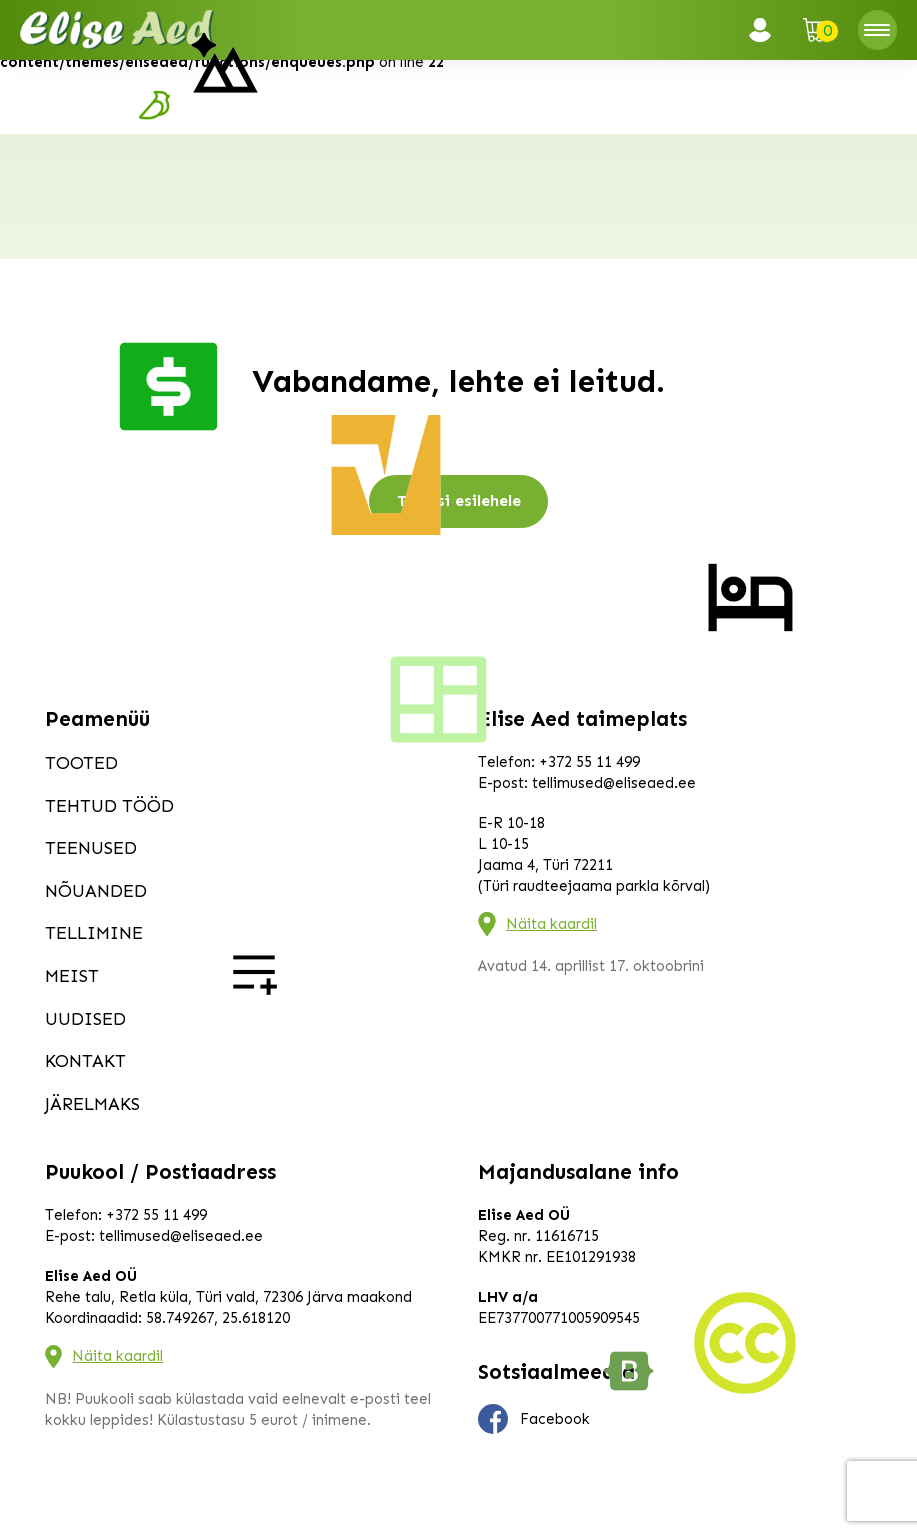 The height and width of the screenshot is (1535, 917). I want to click on generate AI-enhanced landscape images, so click(224, 65).